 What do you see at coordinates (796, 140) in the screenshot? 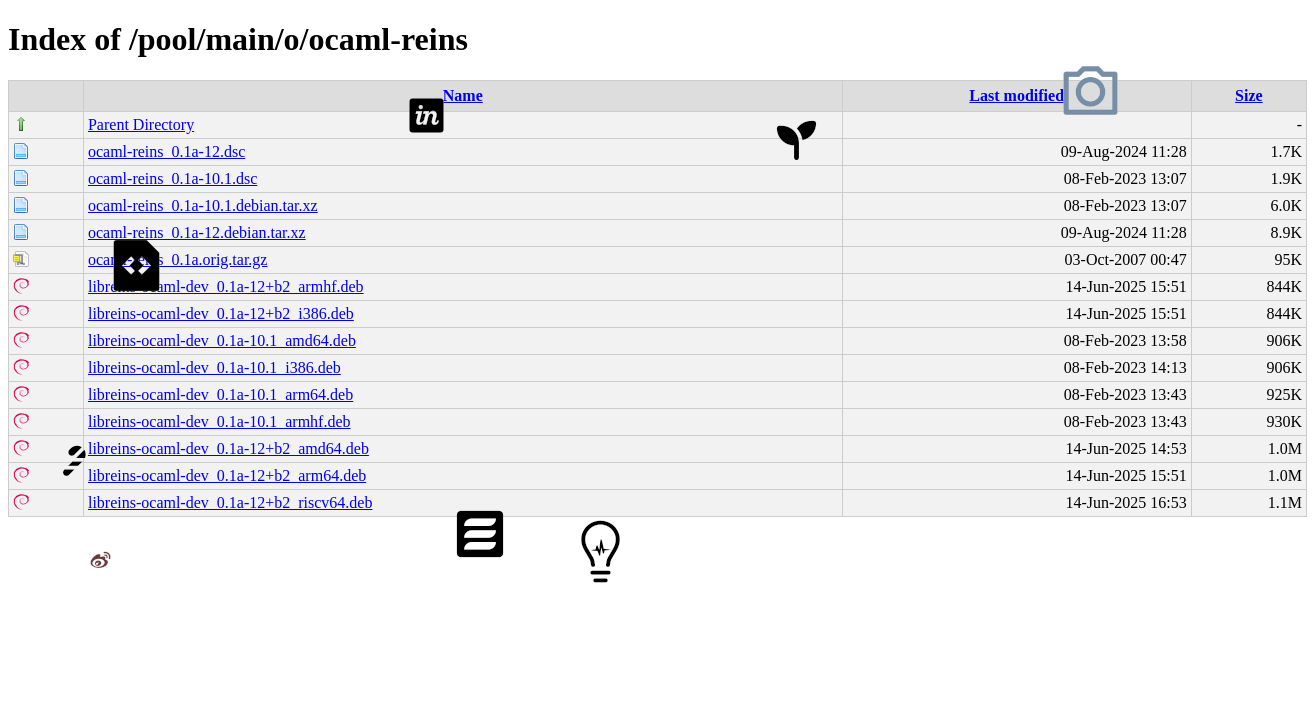
I see `indicates eco-friendly or sustainable option` at bounding box center [796, 140].